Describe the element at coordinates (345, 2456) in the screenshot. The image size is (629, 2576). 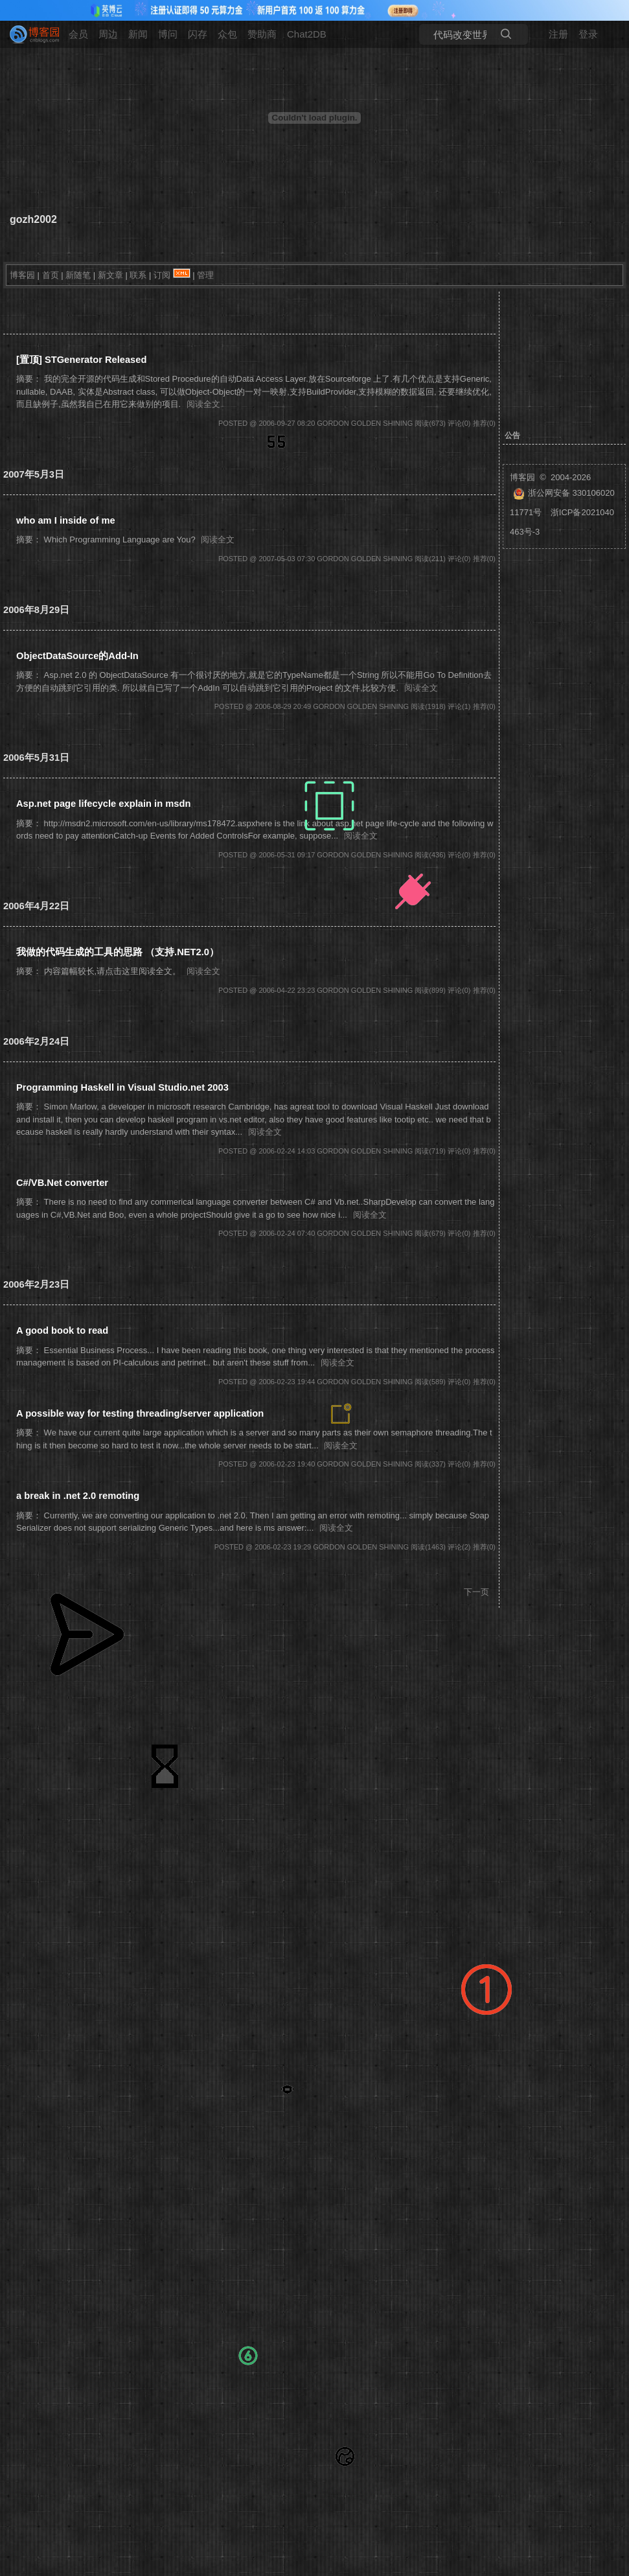
I see `switch to international or global settings` at that location.